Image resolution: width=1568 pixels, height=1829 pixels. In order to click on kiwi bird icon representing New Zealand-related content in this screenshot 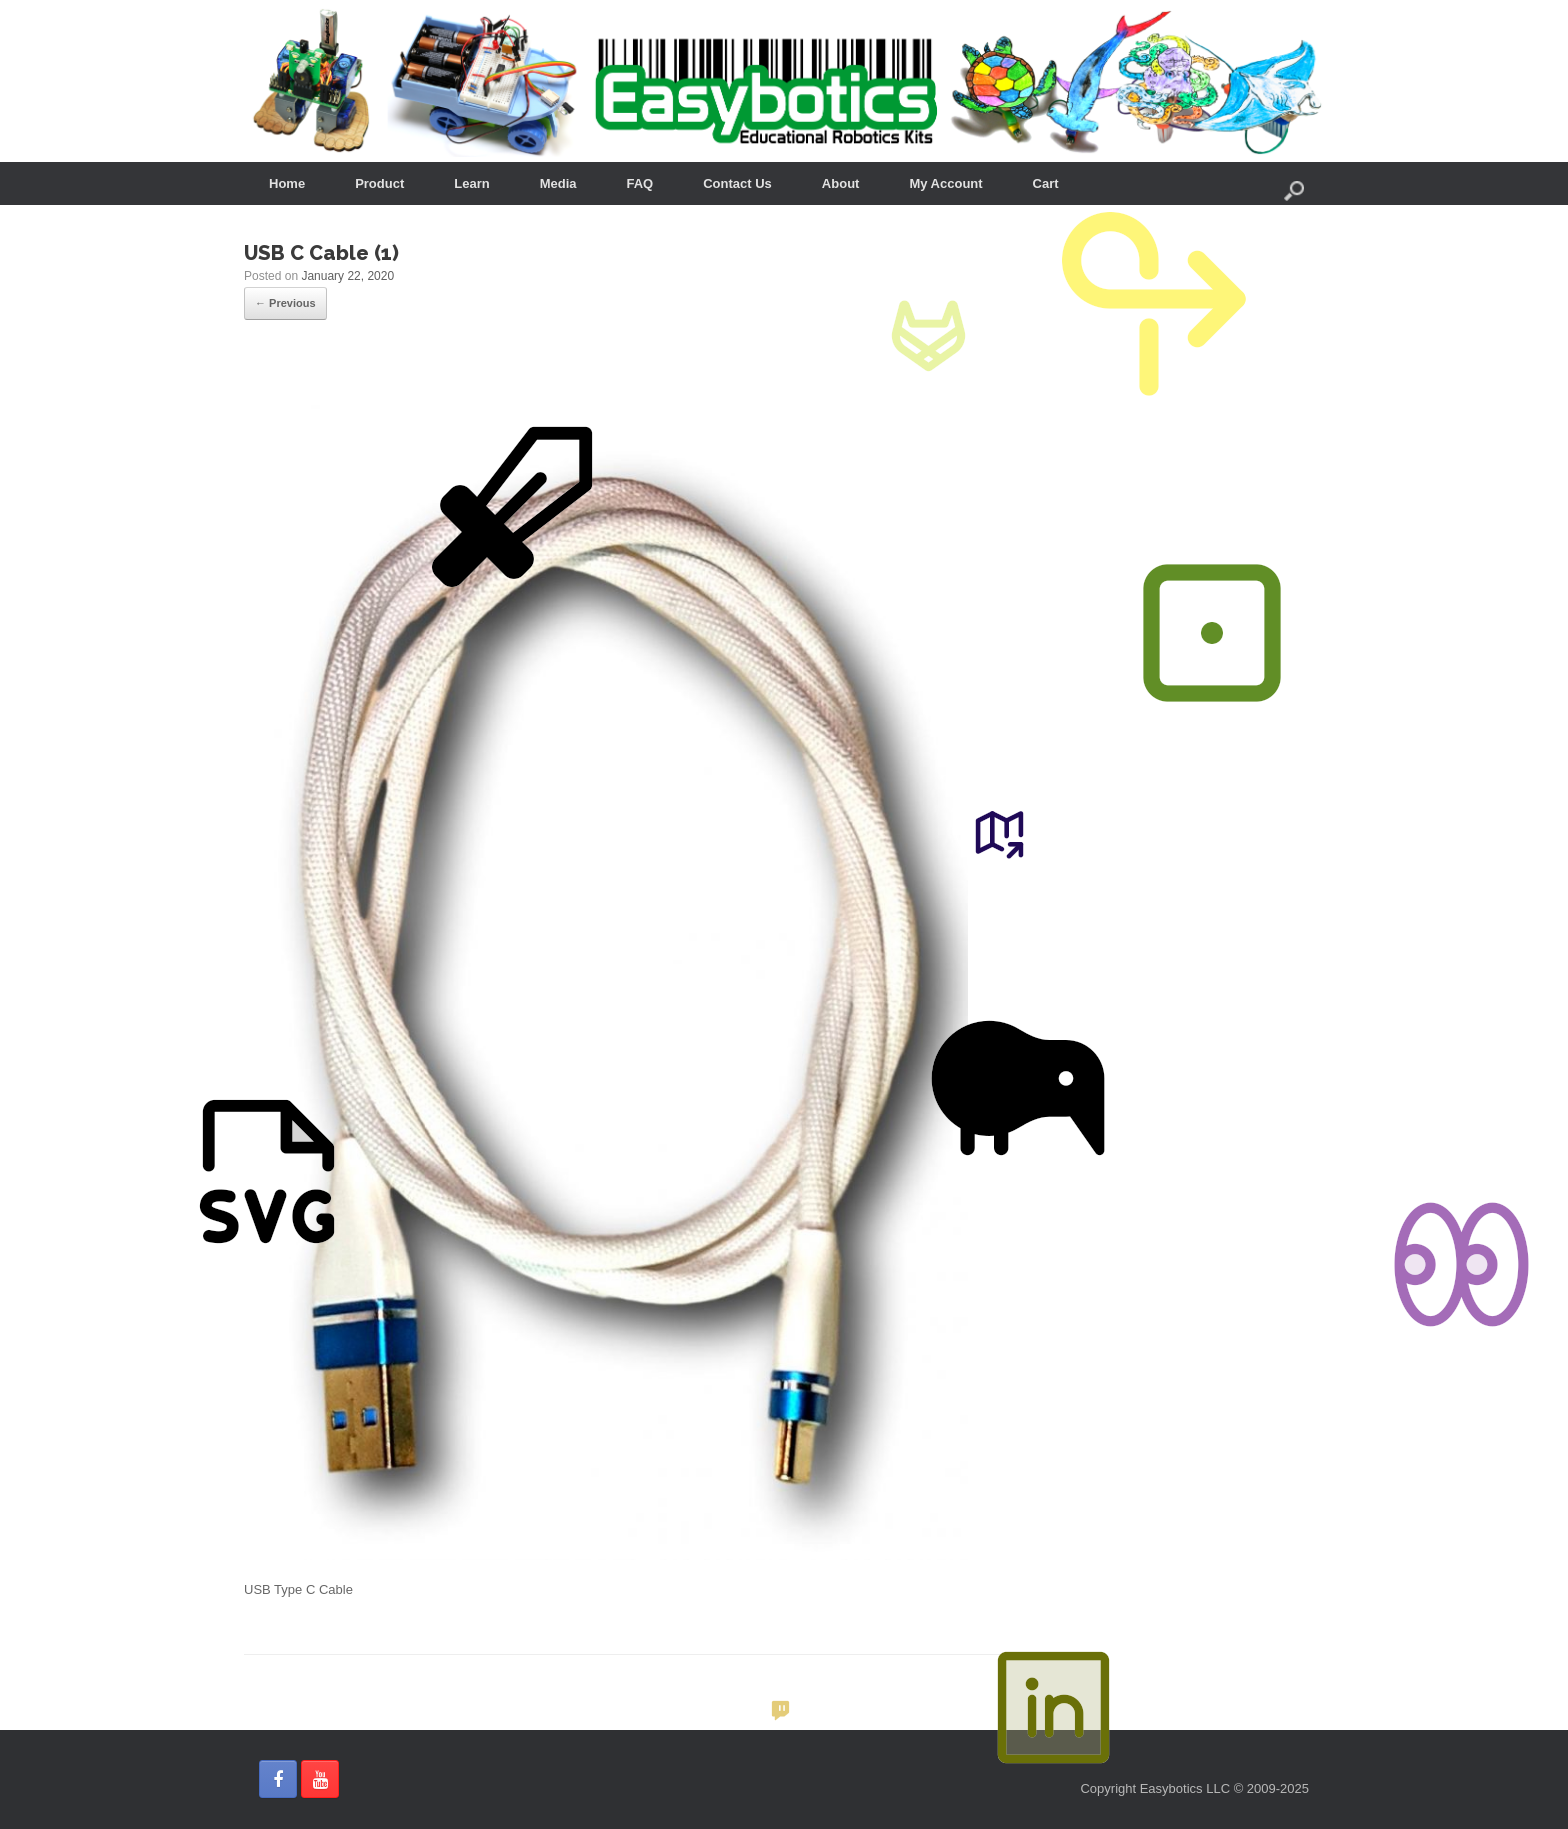, I will do `click(1018, 1088)`.